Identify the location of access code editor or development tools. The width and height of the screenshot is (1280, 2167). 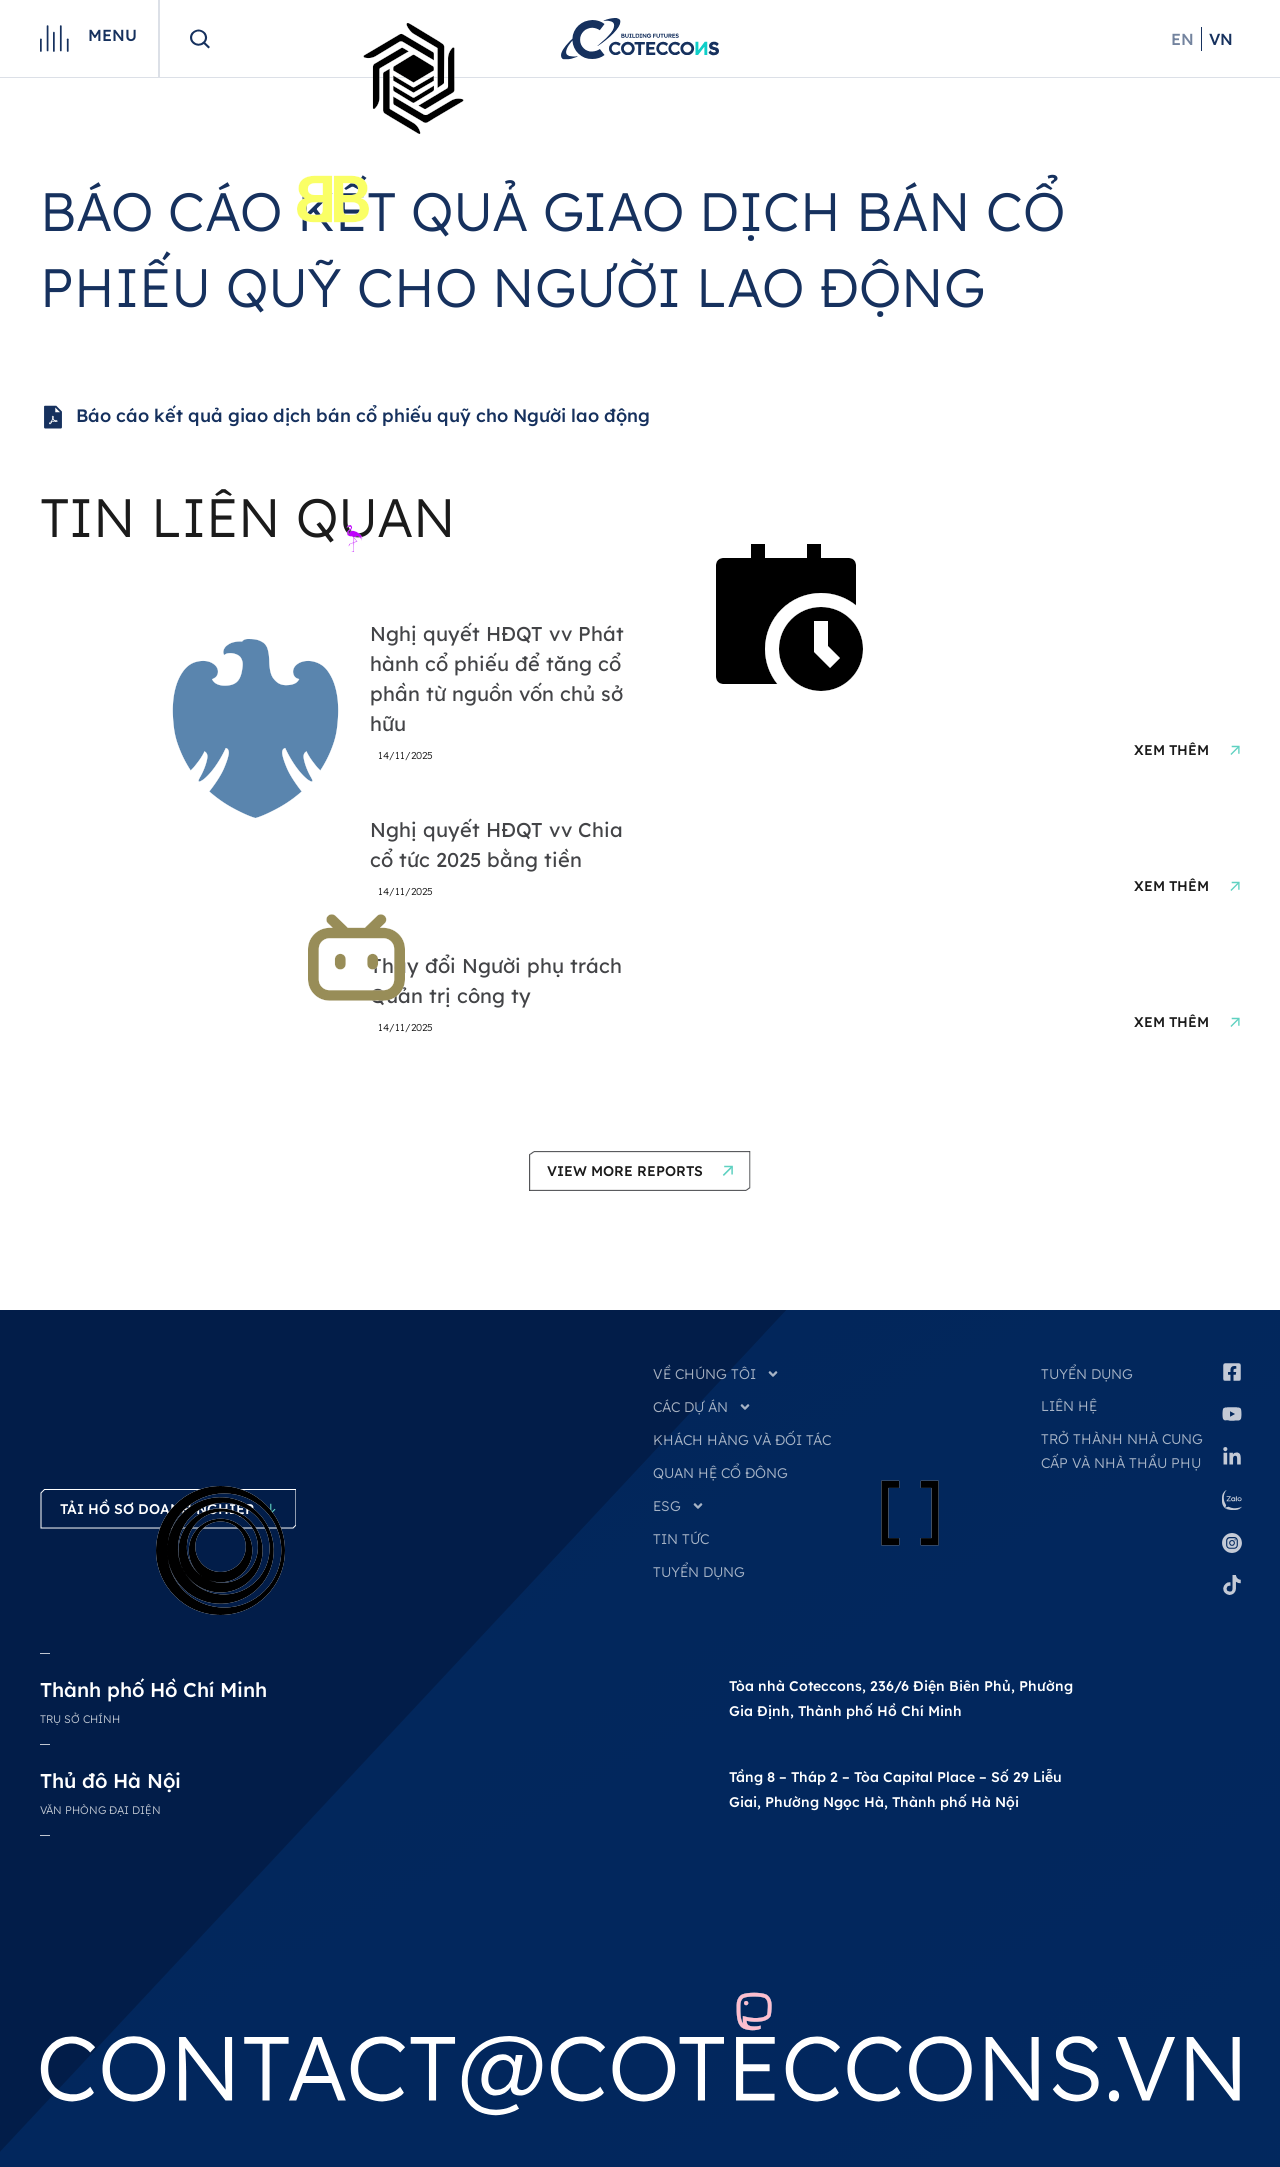
(910, 1513).